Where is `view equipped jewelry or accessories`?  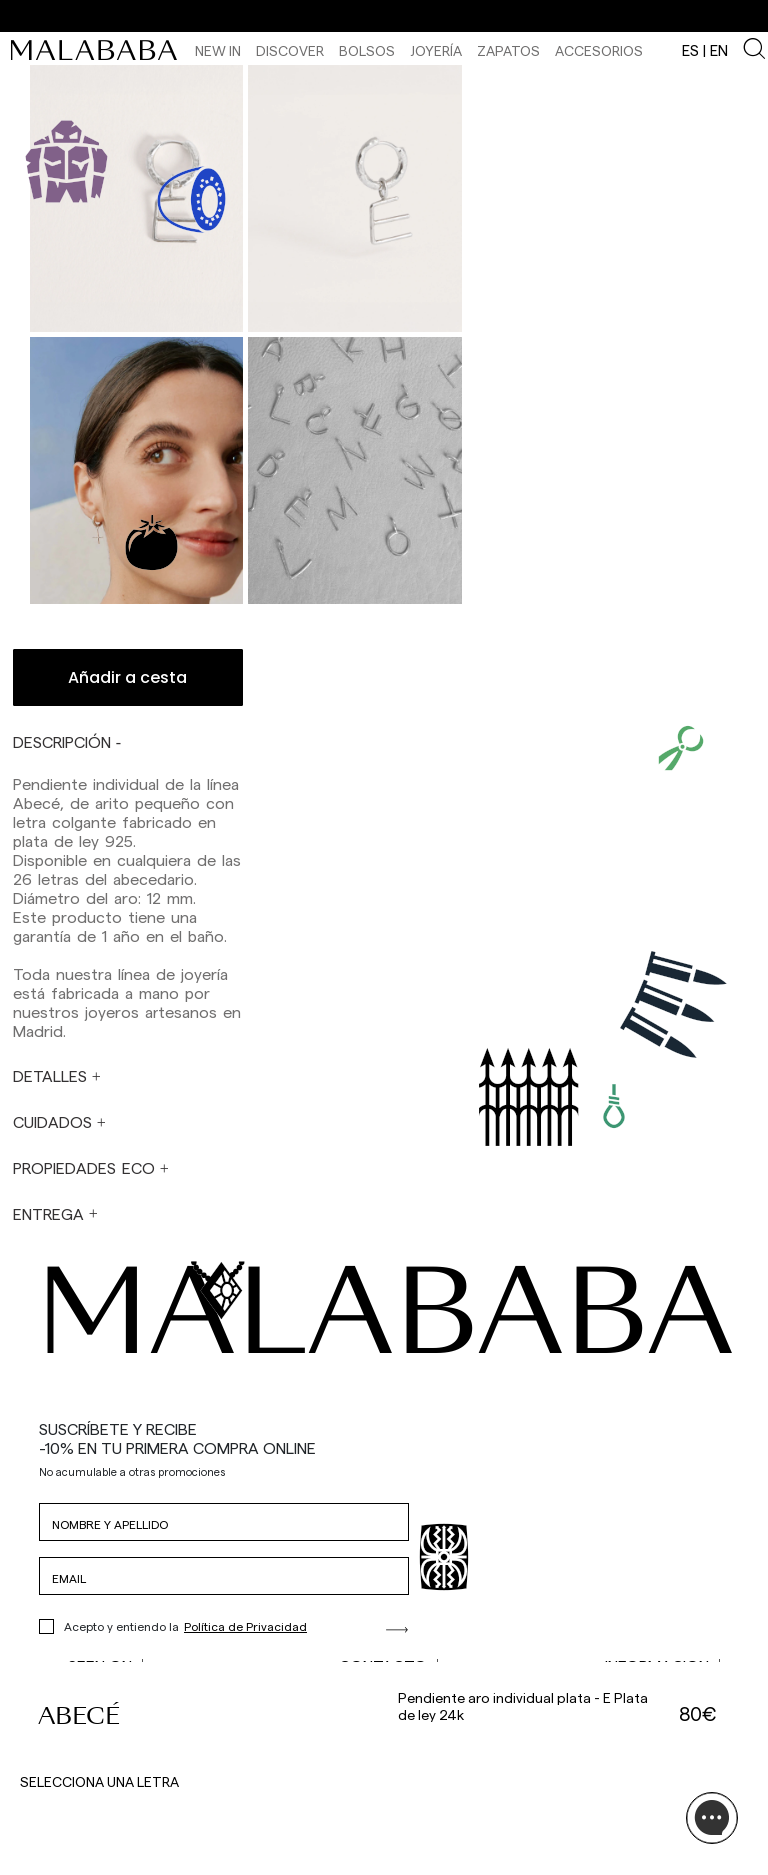 view equipped jewelry or accessories is located at coordinates (219, 1290).